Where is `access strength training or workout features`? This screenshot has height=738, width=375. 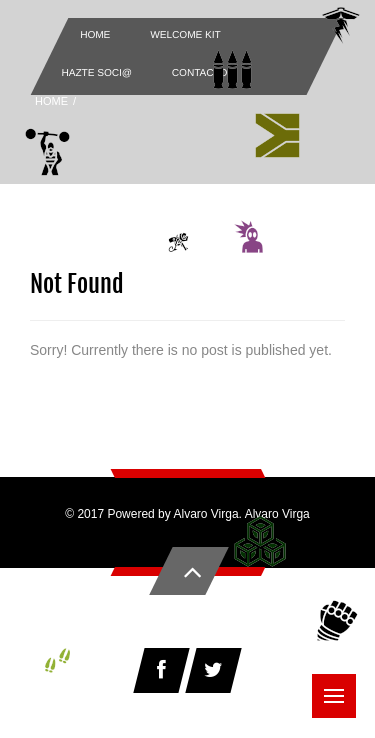 access strength training or workout features is located at coordinates (47, 151).